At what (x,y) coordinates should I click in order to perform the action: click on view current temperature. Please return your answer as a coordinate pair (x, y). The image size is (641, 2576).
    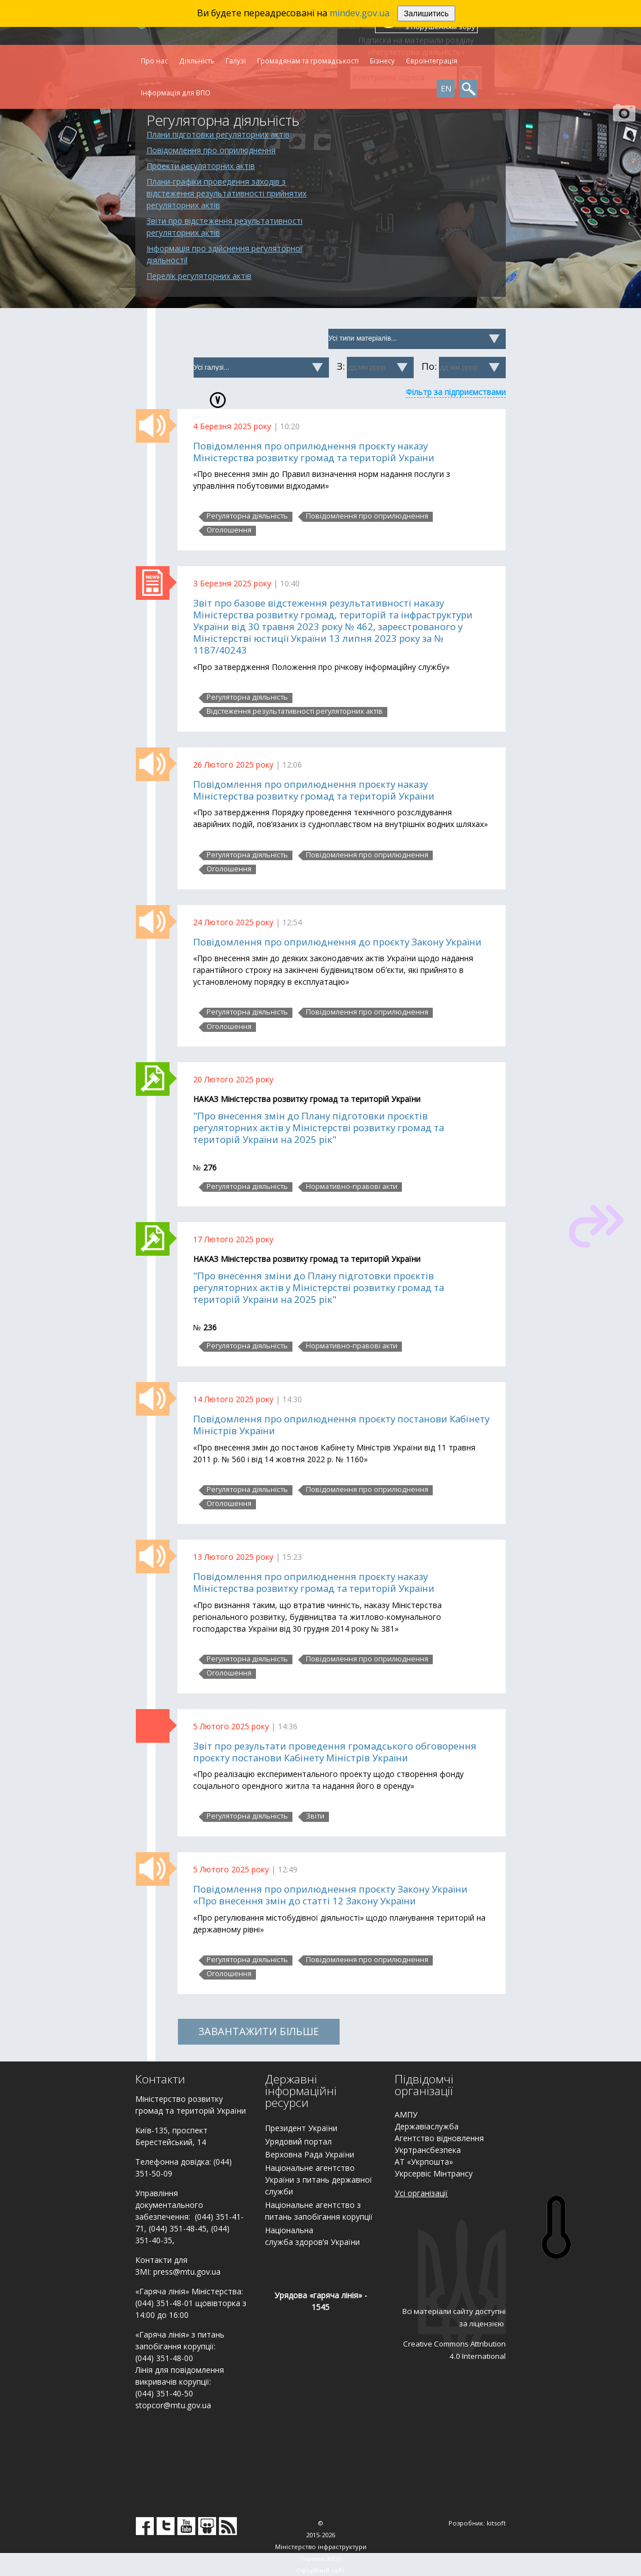
    Looking at the image, I should click on (557, 2227).